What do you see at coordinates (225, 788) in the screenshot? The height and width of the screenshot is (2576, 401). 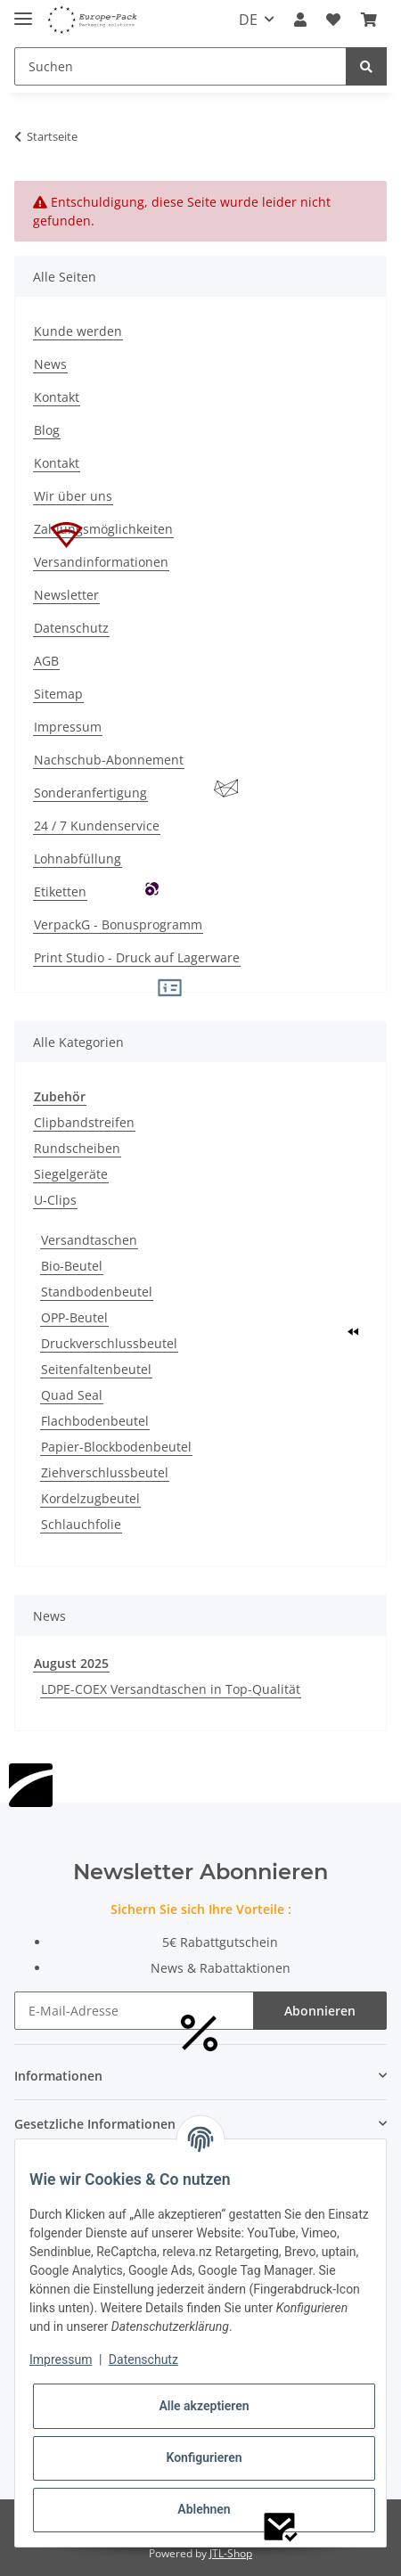 I see `checkio coding platform logo` at bounding box center [225, 788].